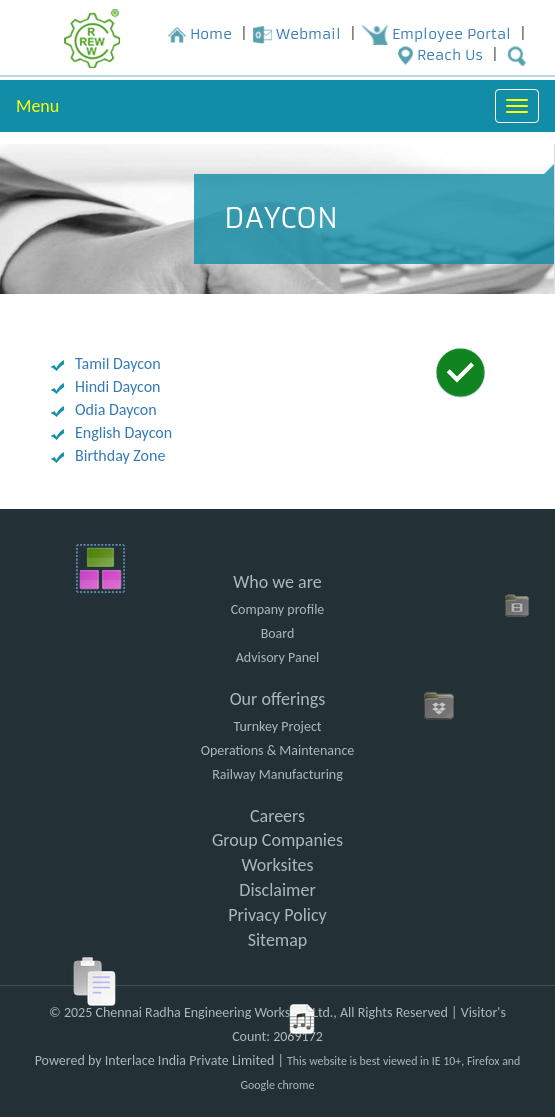 This screenshot has height=1117, width=555. What do you see at coordinates (517, 605) in the screenshot?
I see `open videos folder` at bounding box center [517, 605].